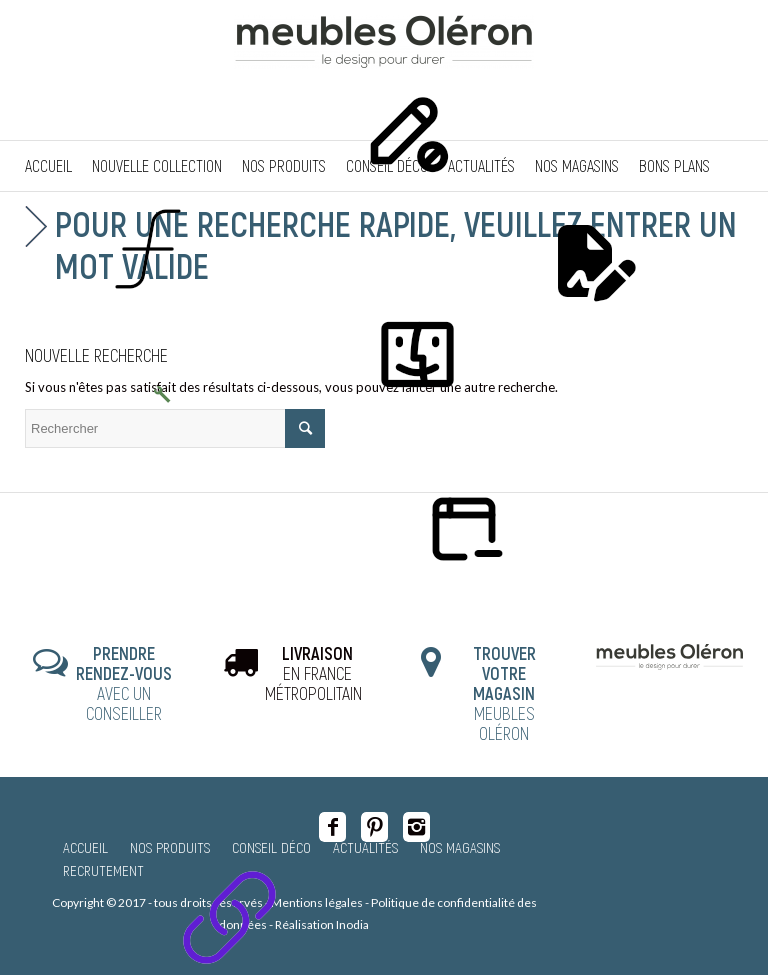 The image size is (768, 975). What do you see at coordinates (148, 249) in the screenshot?
I see `access function or formula editor` at bounding box center [148, 249].